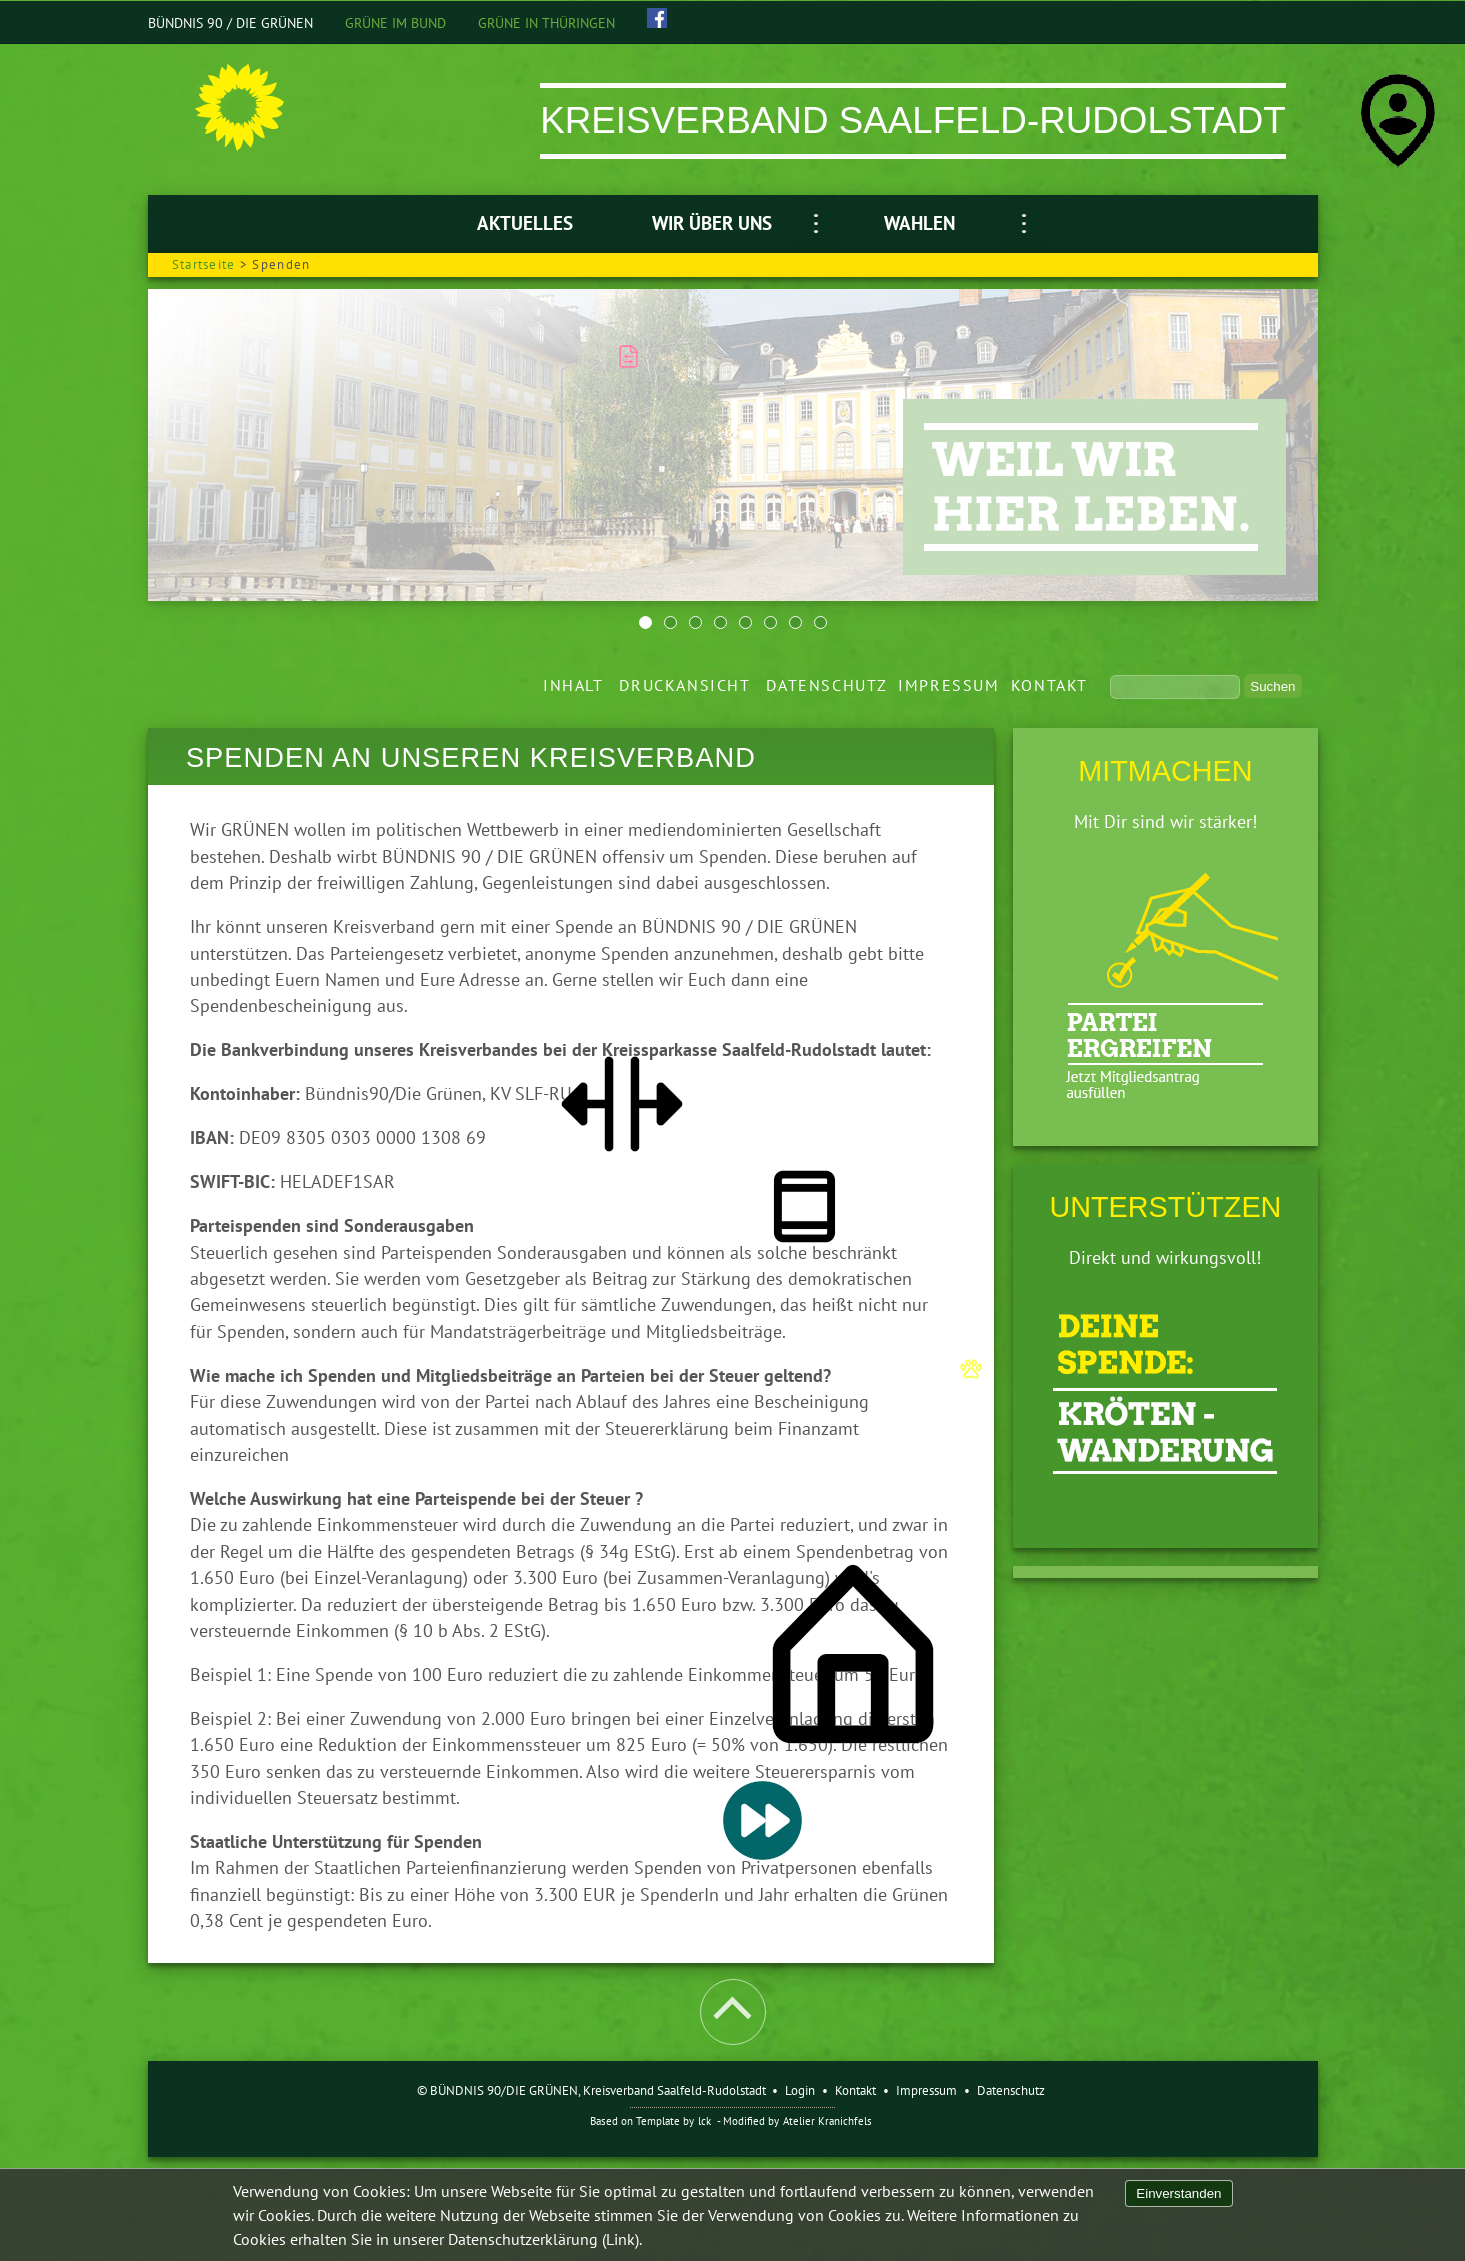 The height and width of the screenshot is (2261, 1465). I want to click on switch to tablet view, so click(804, 1206).